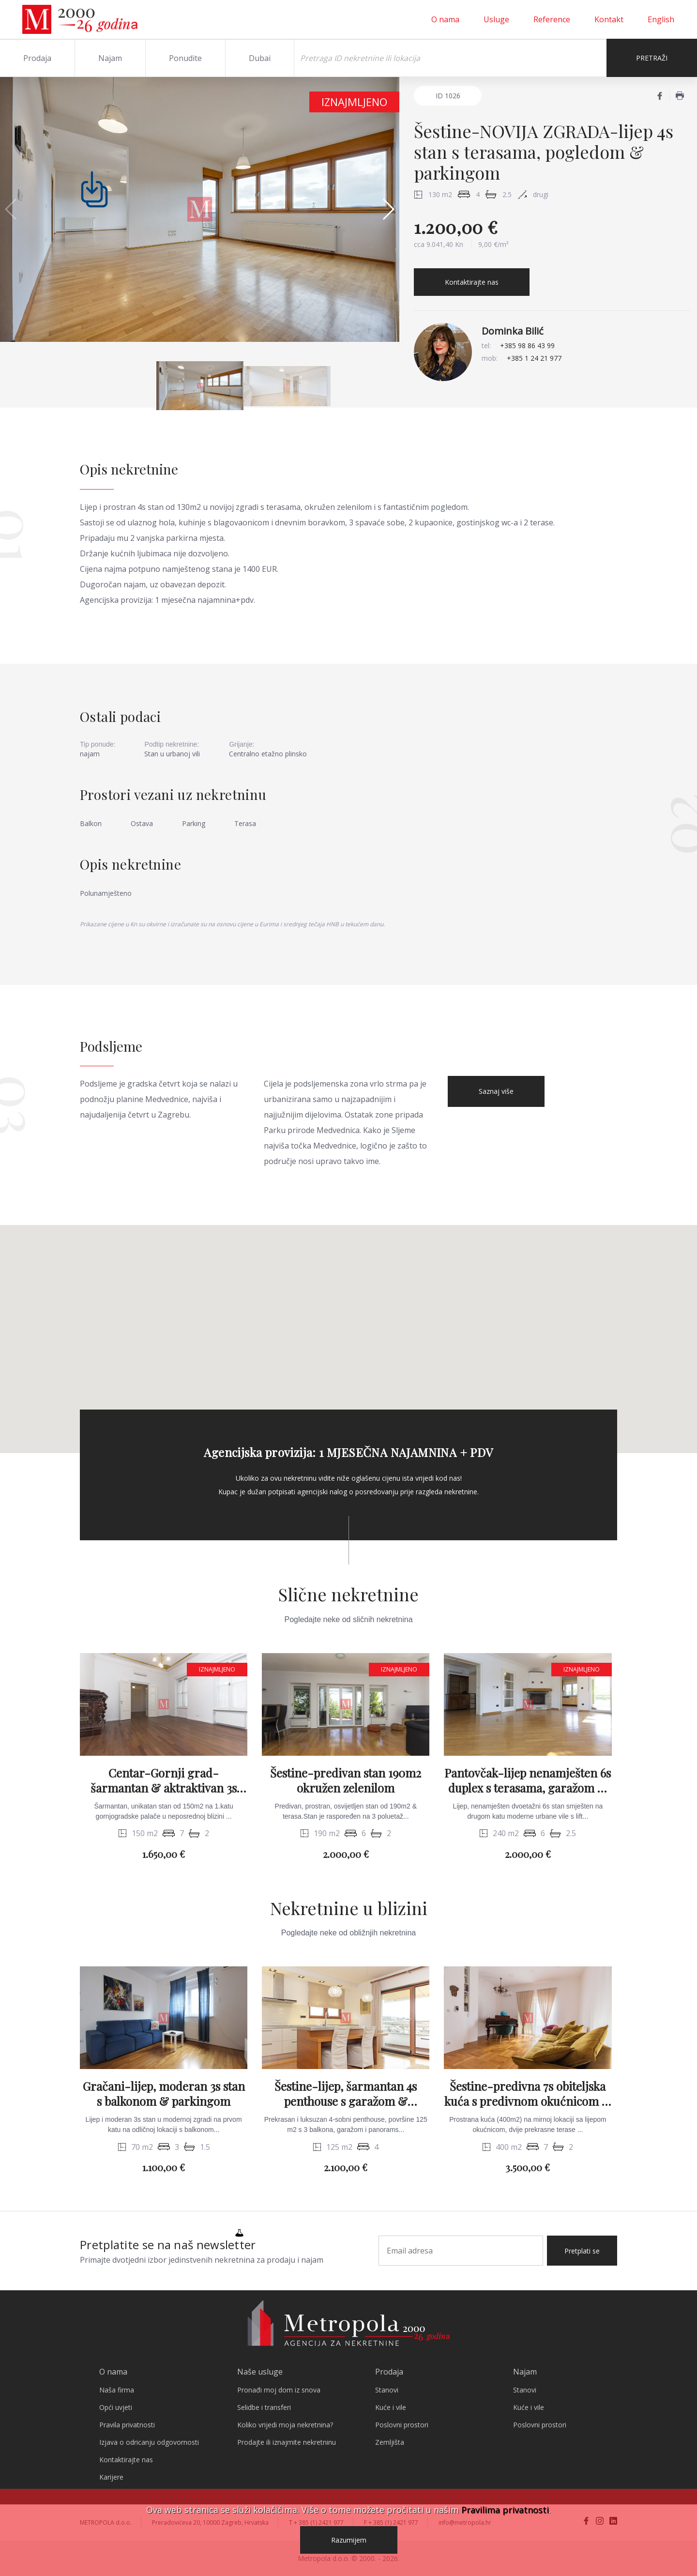 This screenshot has height=2576, width=697. I want to click on download multiple files, so click(94, 189).